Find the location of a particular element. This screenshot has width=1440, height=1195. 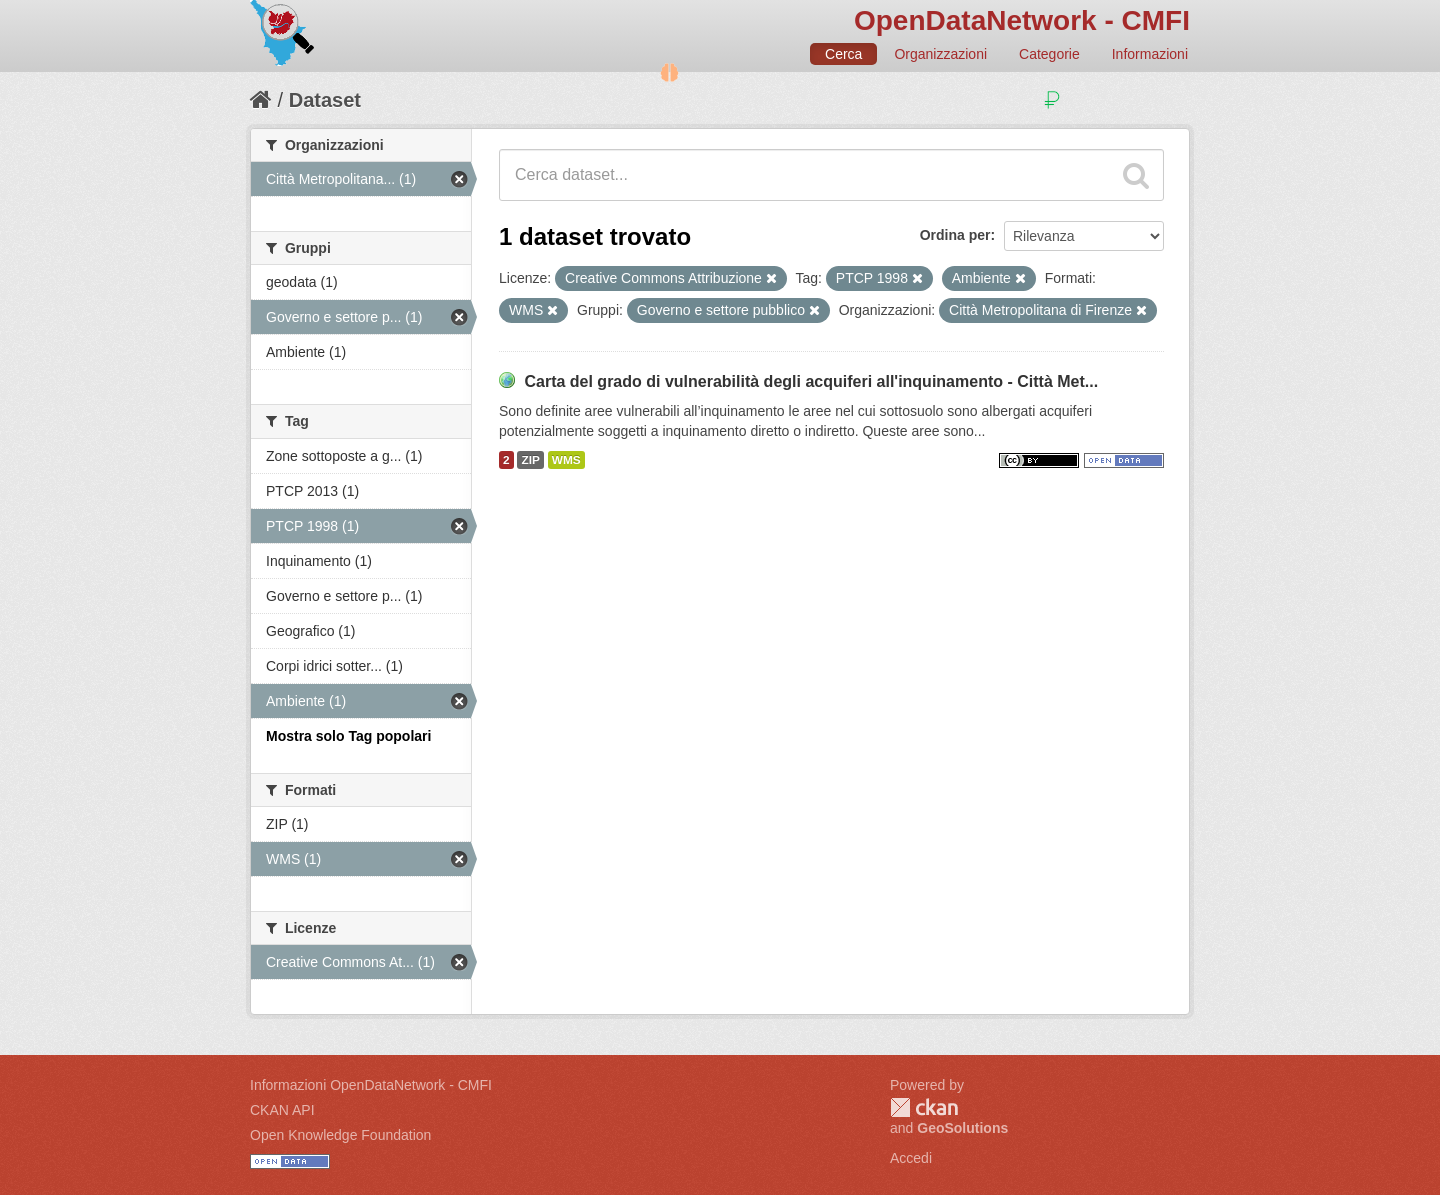

view price in russian rubles is located at coordinates (1052, 100).